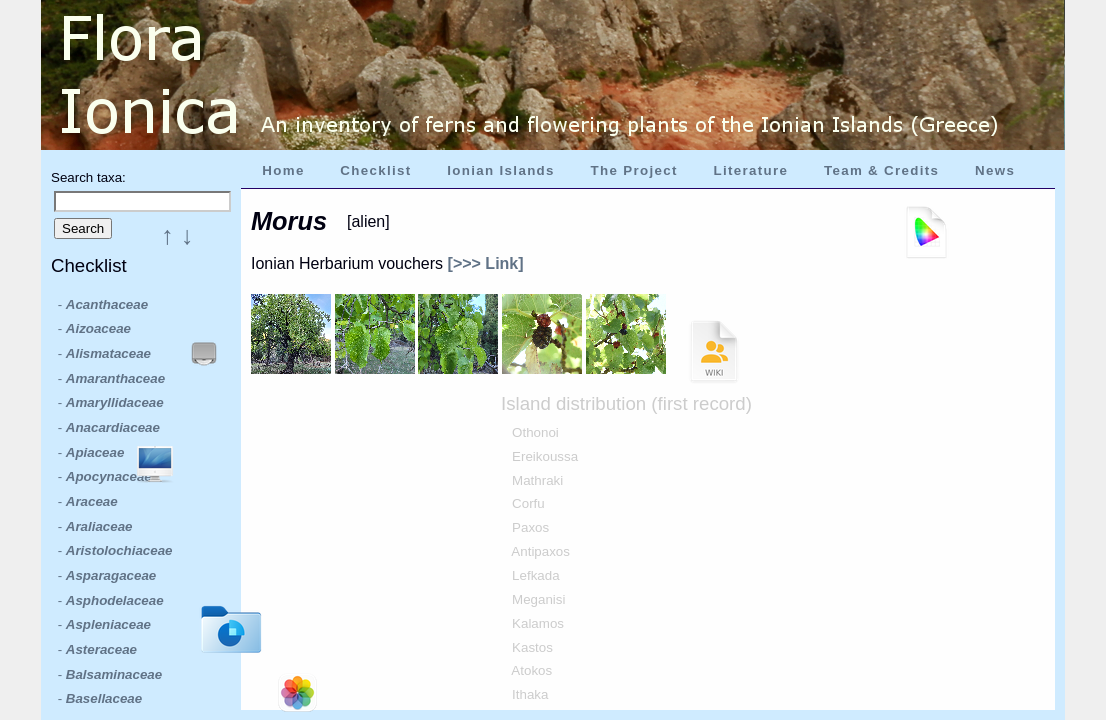 This screenshot has width=1106, height=720. Describe the element at coordinates (714, 352) in the screenshot. I see `wiki document file type` at that location.